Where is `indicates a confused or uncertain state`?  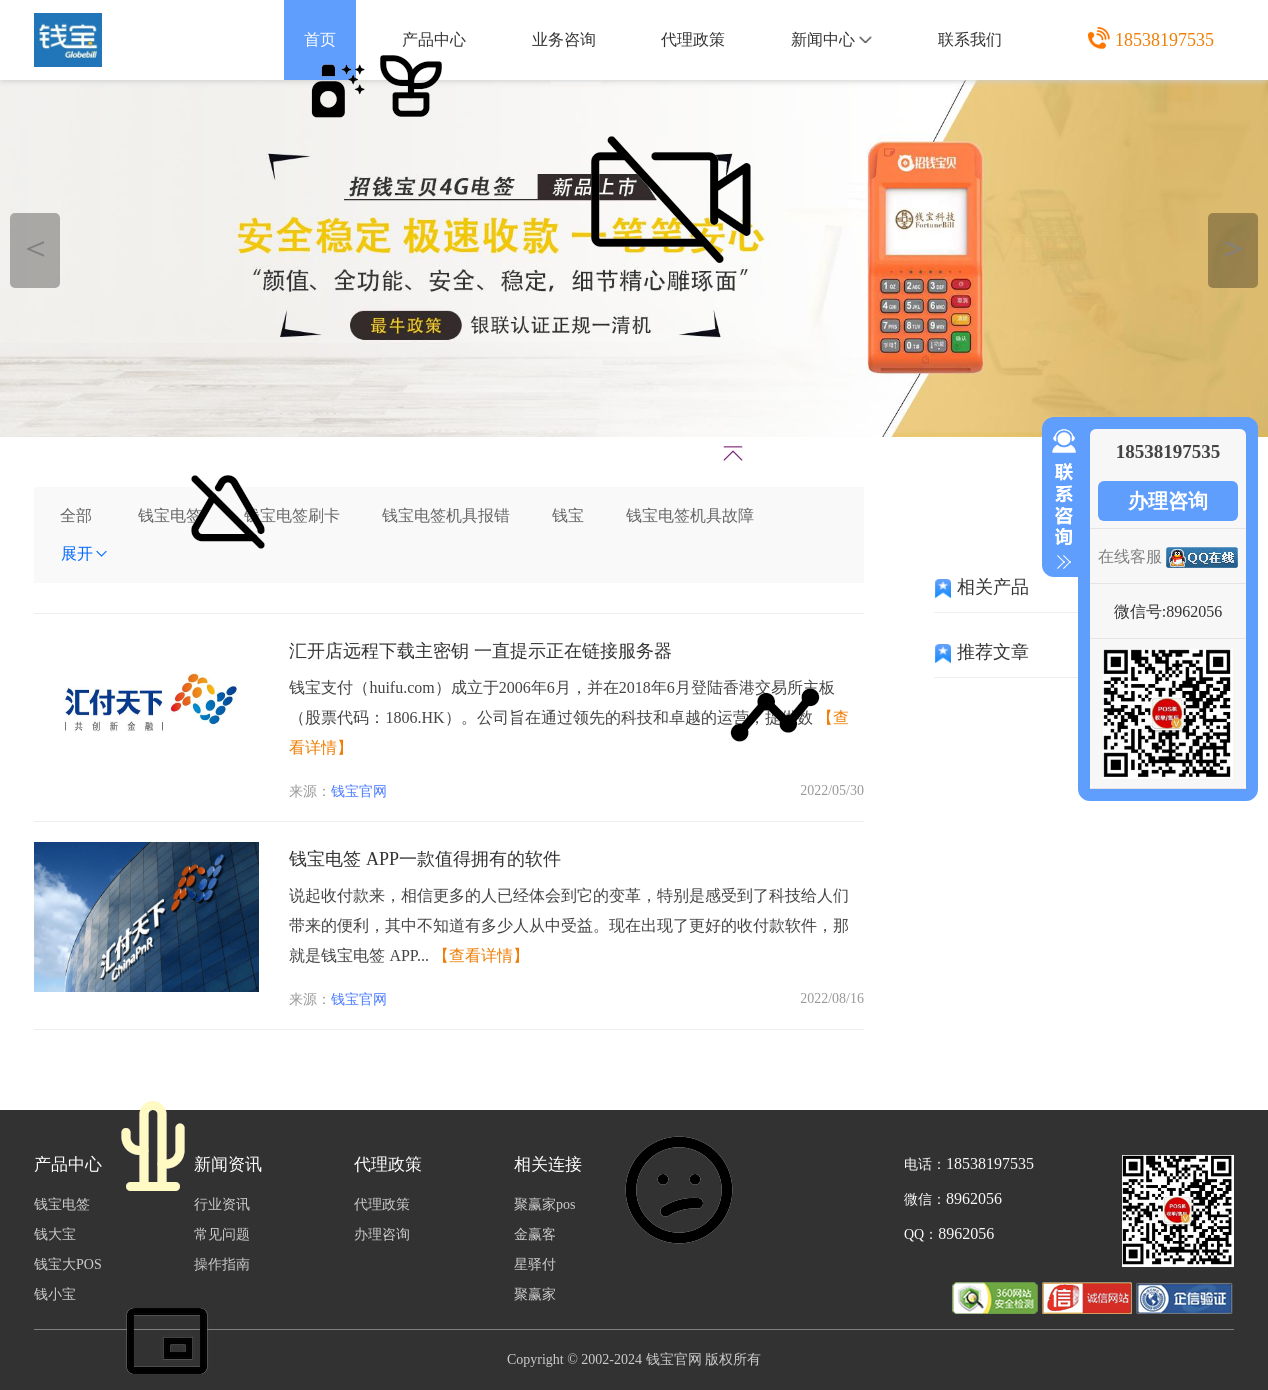 indicates a confused or uncertain state is located at coordinates (679, 1190).